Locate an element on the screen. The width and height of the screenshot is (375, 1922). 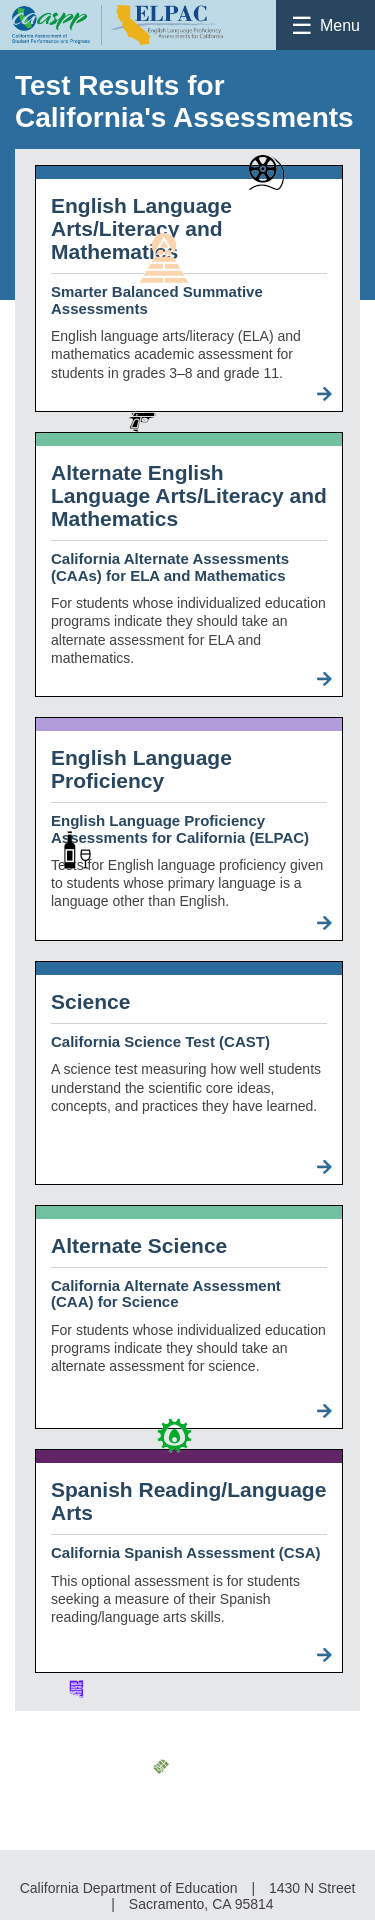
access video or film content is located at coordinates (266, 172).